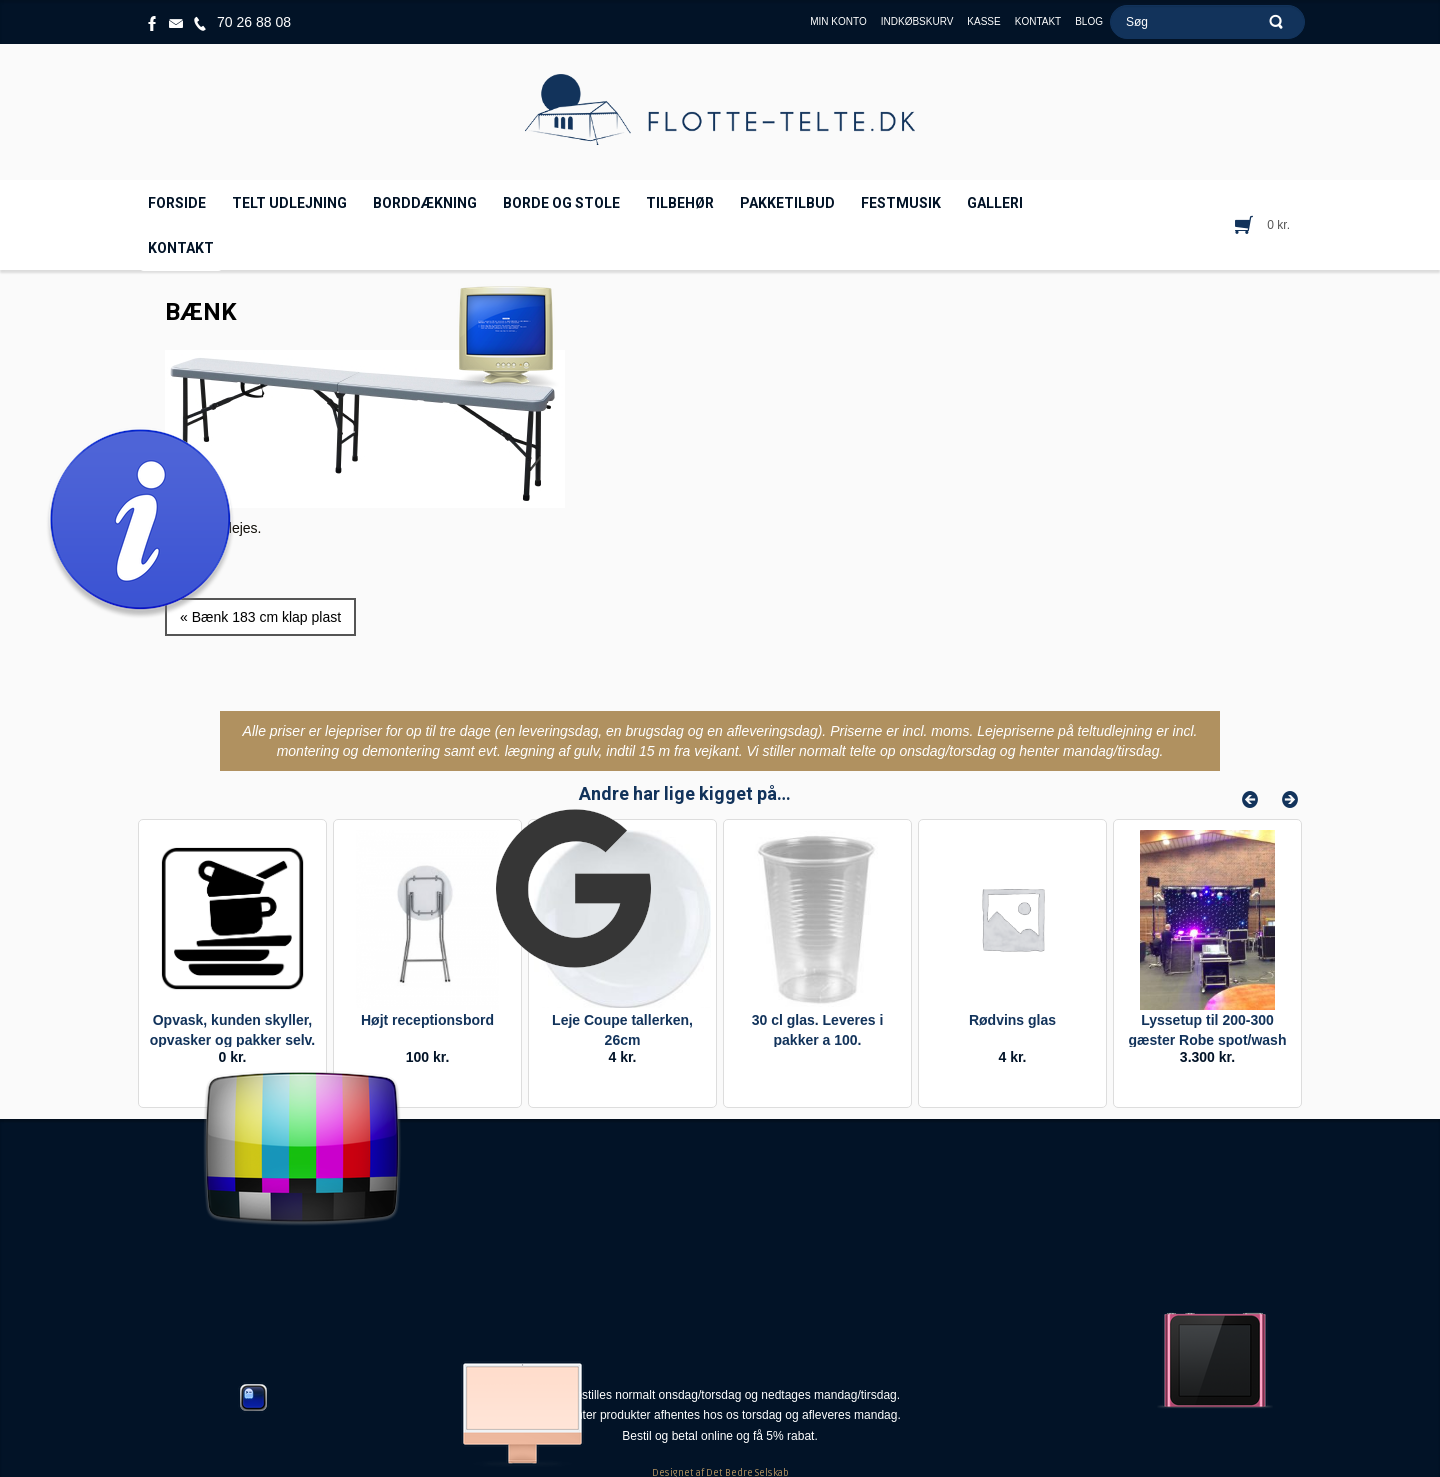  I want to click on open ghostty terminal emulator, so click(253, 1397).